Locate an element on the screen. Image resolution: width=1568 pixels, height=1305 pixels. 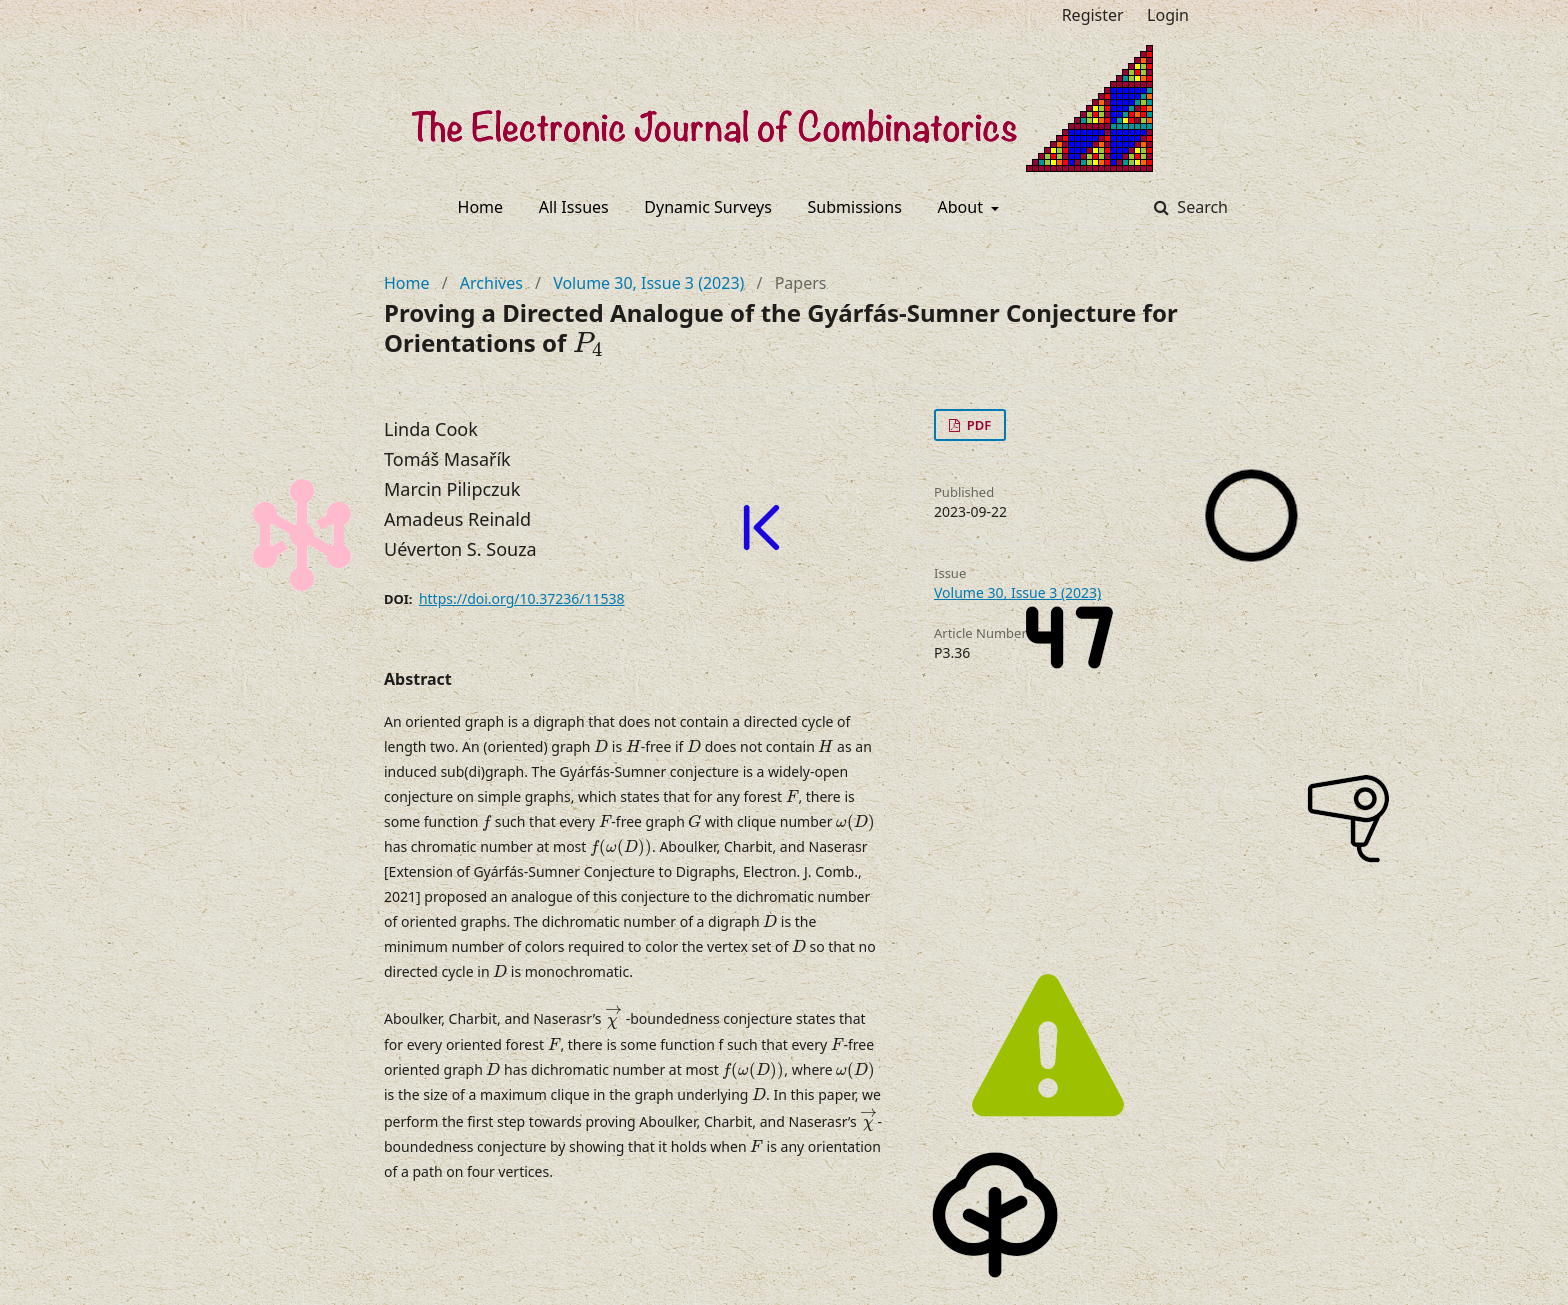
indicates item number 47 in a list or sequence is located at coordinates (1069, 637).